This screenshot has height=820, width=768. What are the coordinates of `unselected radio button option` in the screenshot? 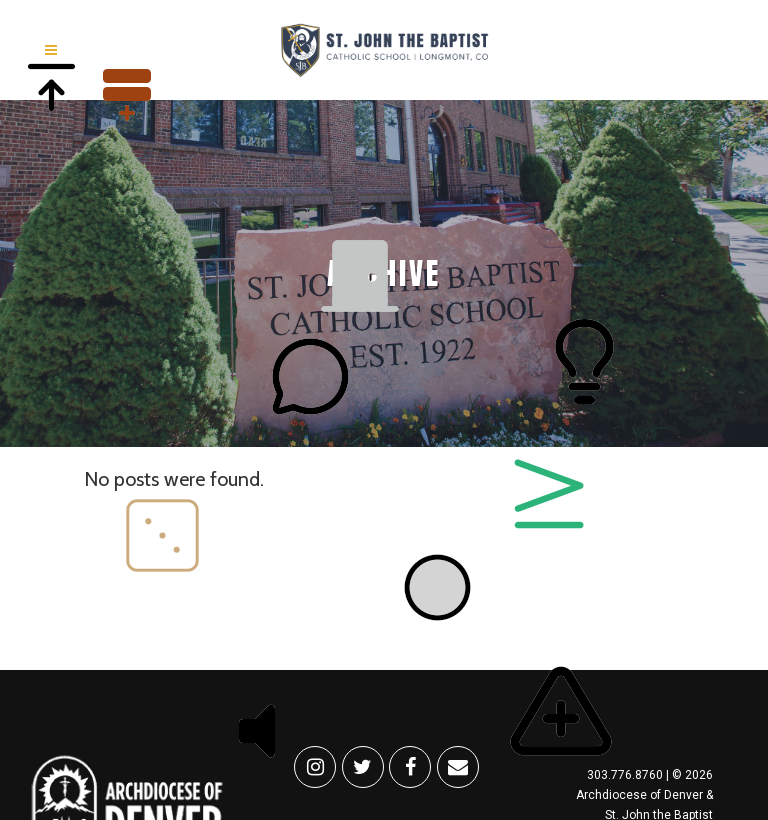 It's located at (437, 587).